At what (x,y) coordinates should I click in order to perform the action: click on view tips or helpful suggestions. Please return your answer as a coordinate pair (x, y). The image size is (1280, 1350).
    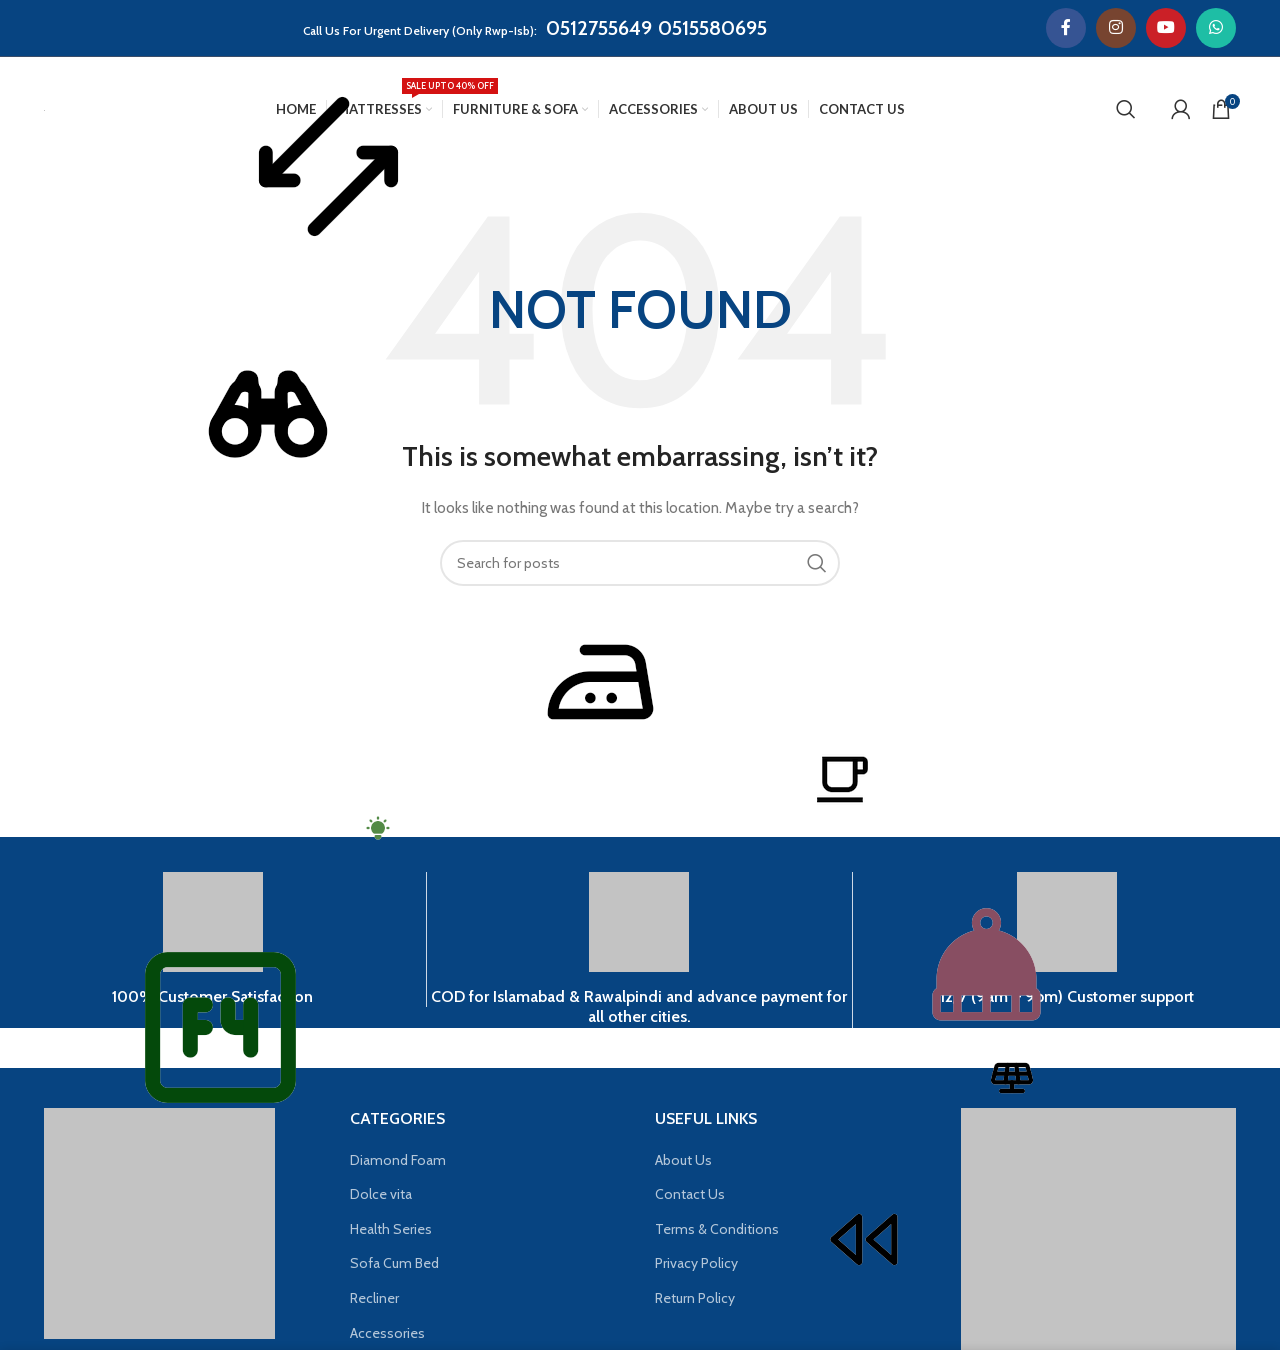
    Looking at the image, I should click on (378, 828).